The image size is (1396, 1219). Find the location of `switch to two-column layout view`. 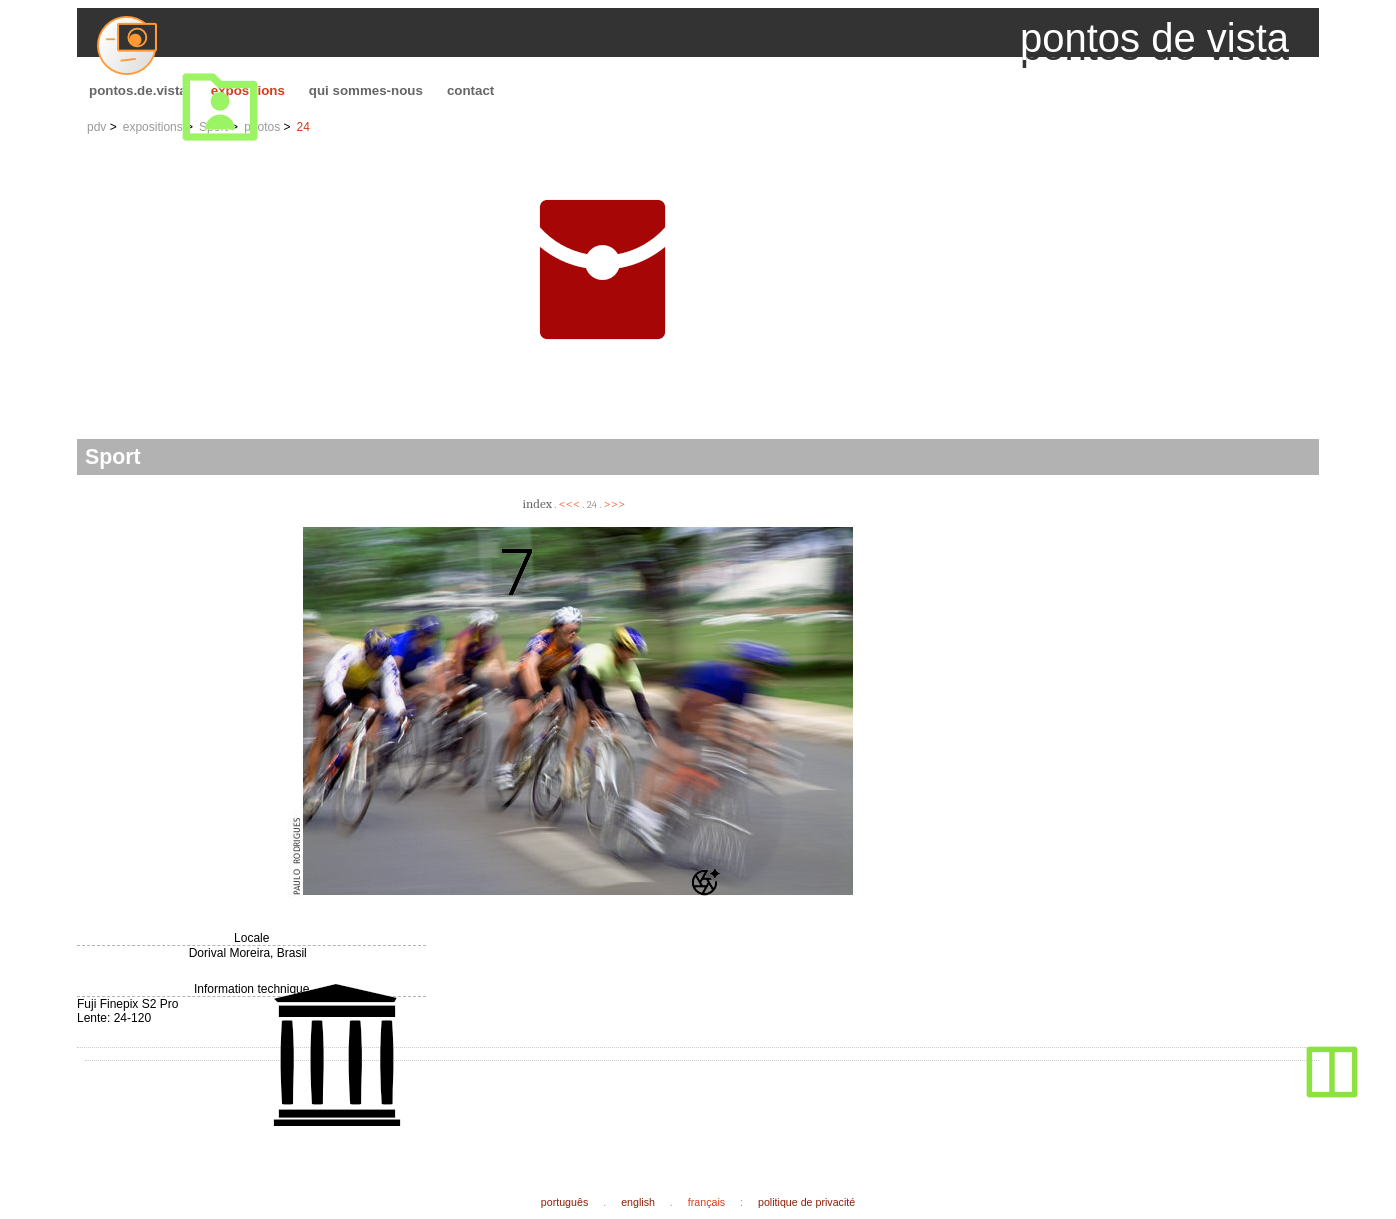

switch to two-column layout view is located at coordinates (1332, 1072).